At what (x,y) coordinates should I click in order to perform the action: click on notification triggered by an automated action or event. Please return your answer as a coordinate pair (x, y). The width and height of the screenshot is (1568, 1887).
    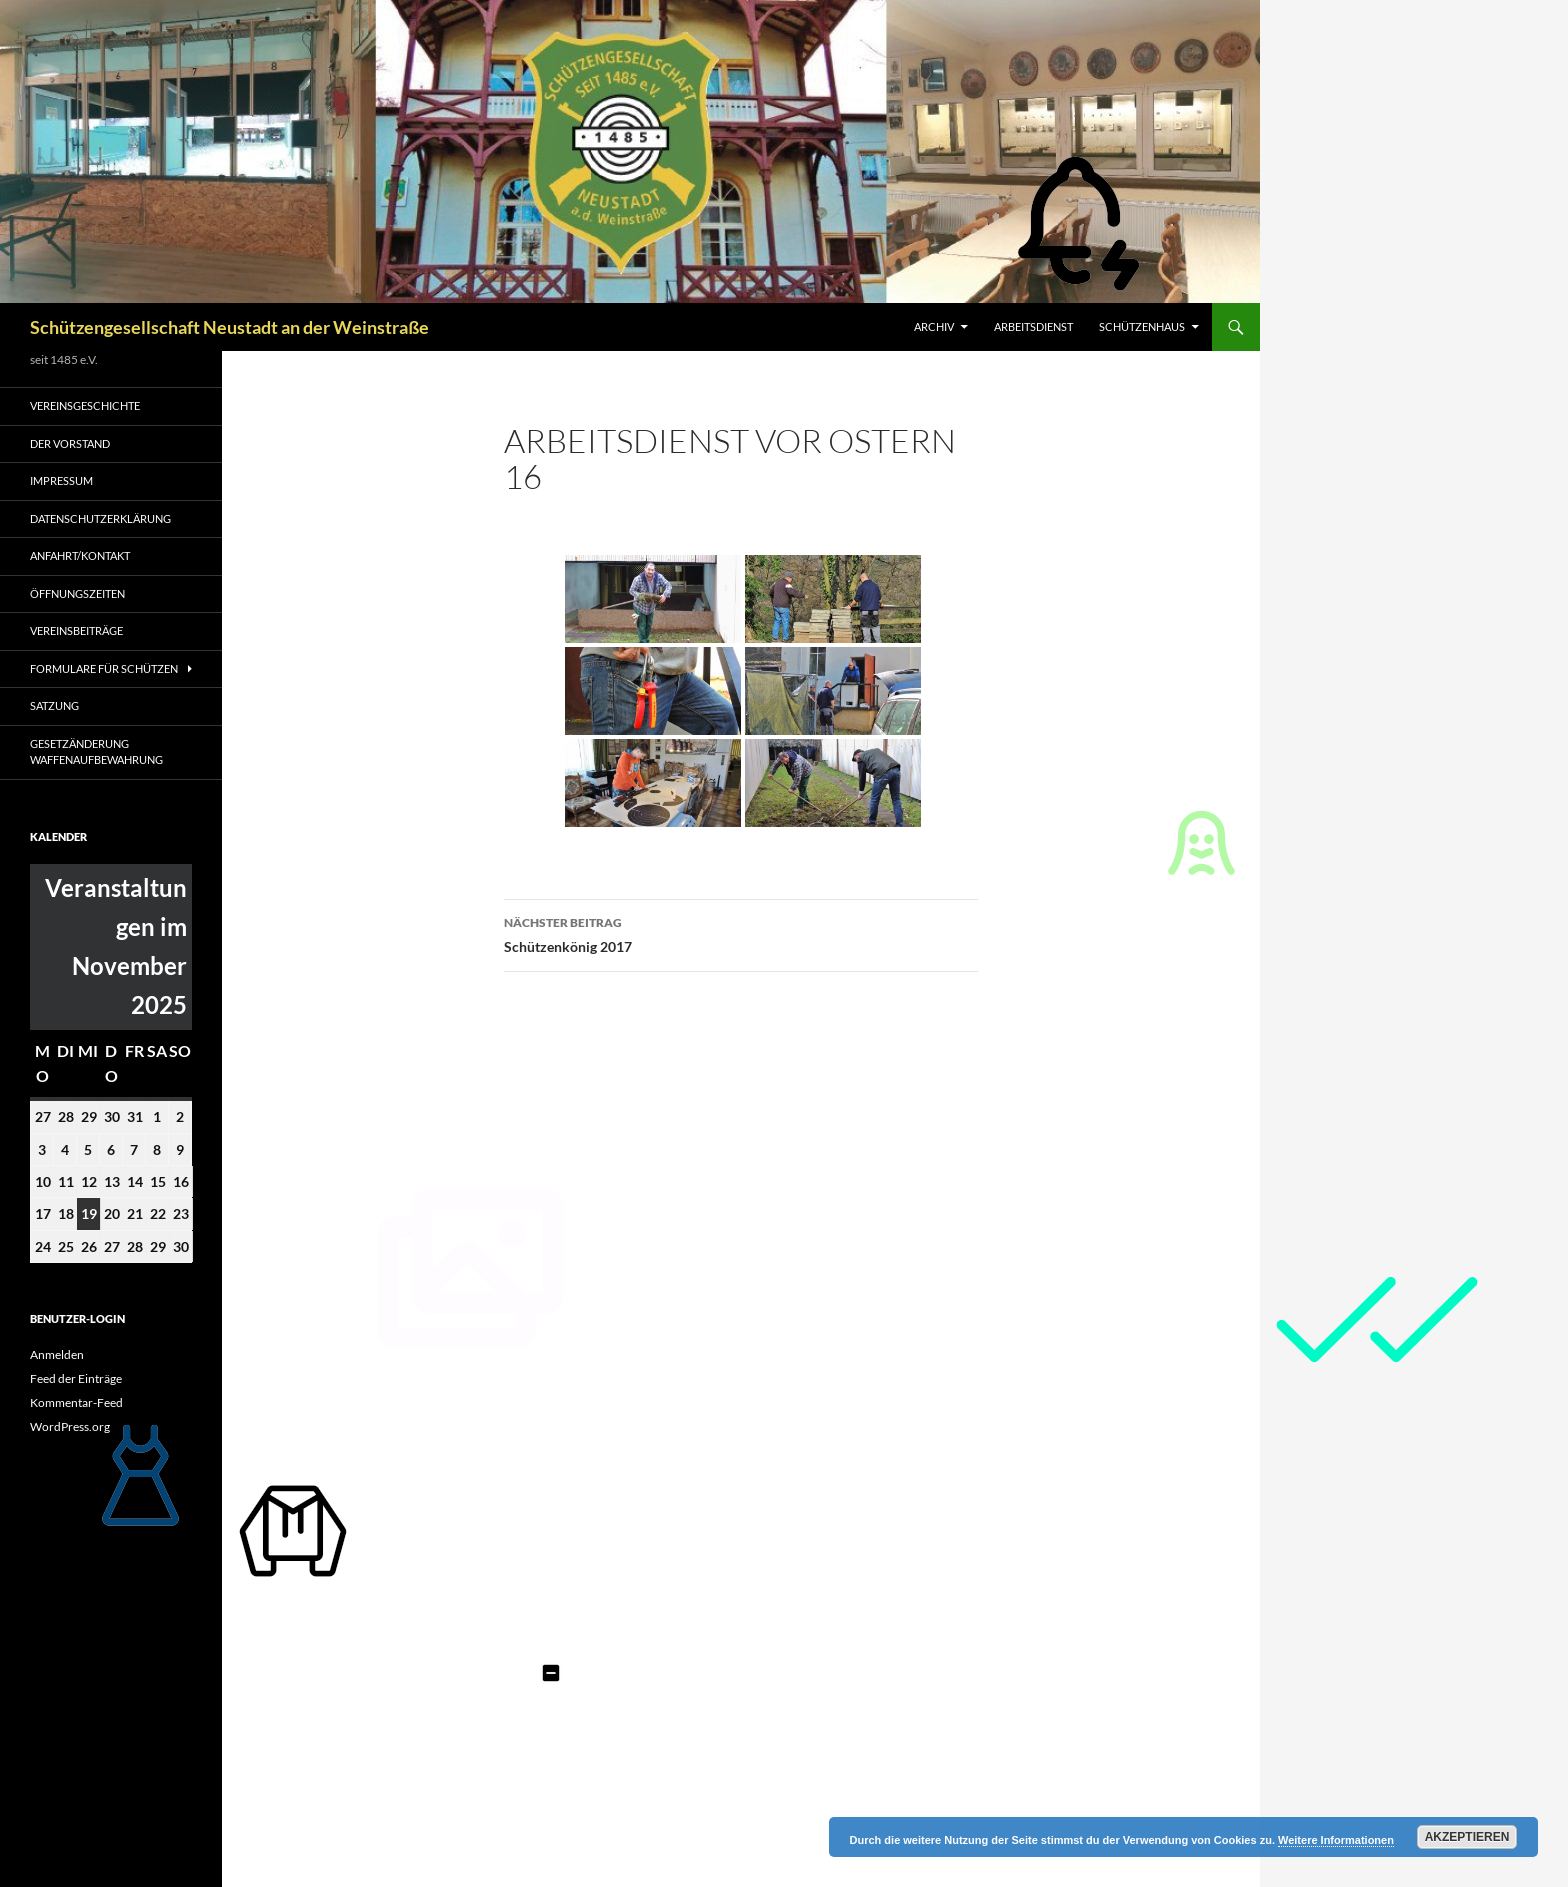
    Looking at the image, I should click on (1075, 220).